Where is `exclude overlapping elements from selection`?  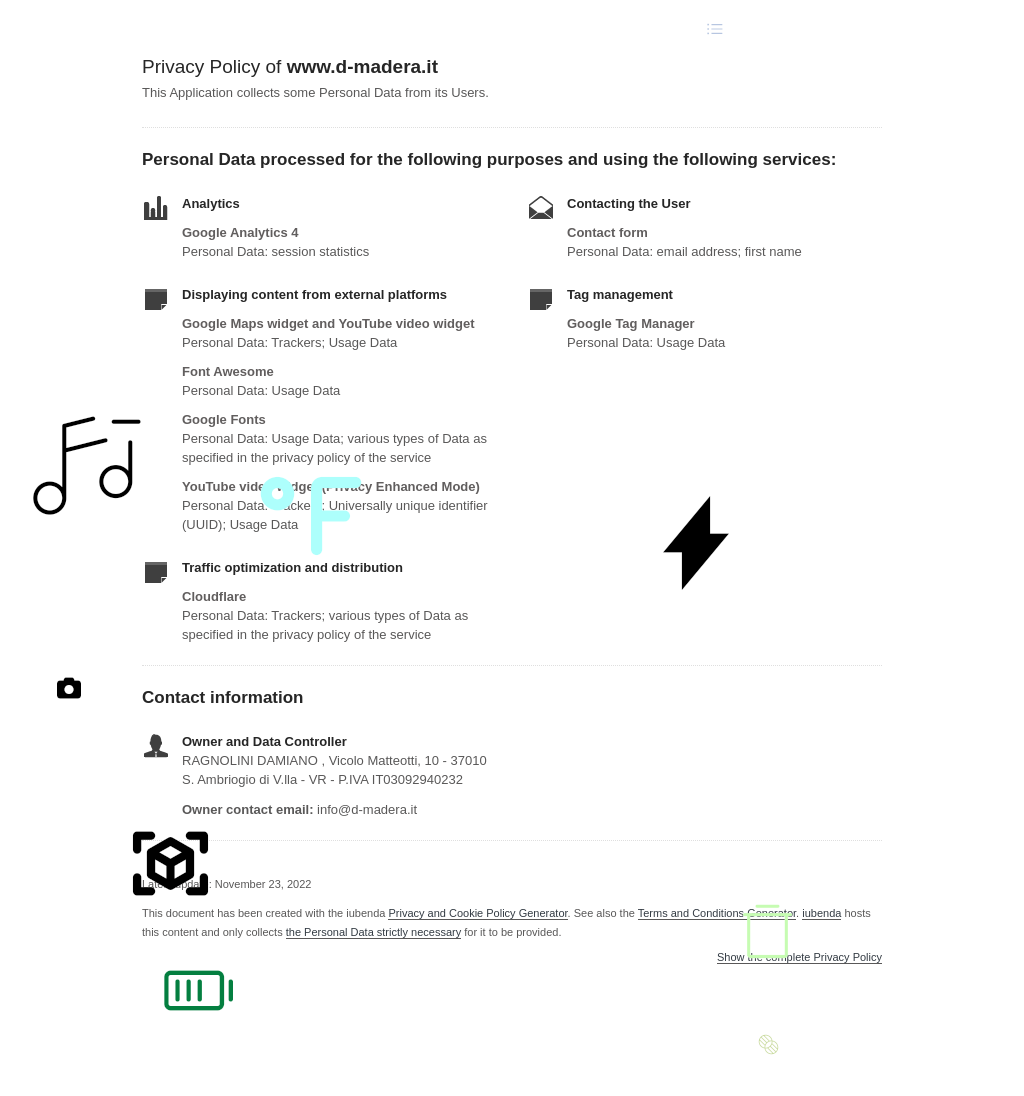 exclude overlapping elements from selection is located at coordinates (768, 1044).